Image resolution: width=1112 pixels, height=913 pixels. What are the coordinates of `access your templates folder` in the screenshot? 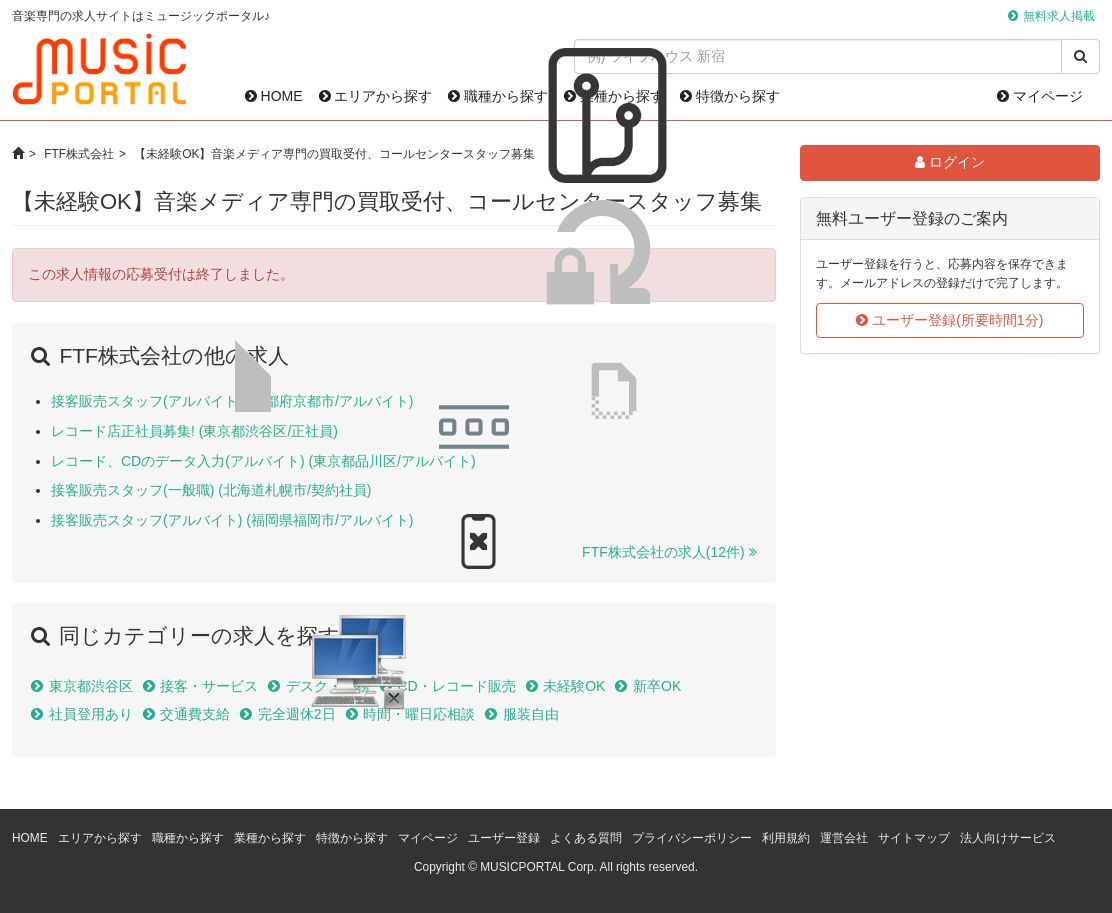 It's located at (614, 389).